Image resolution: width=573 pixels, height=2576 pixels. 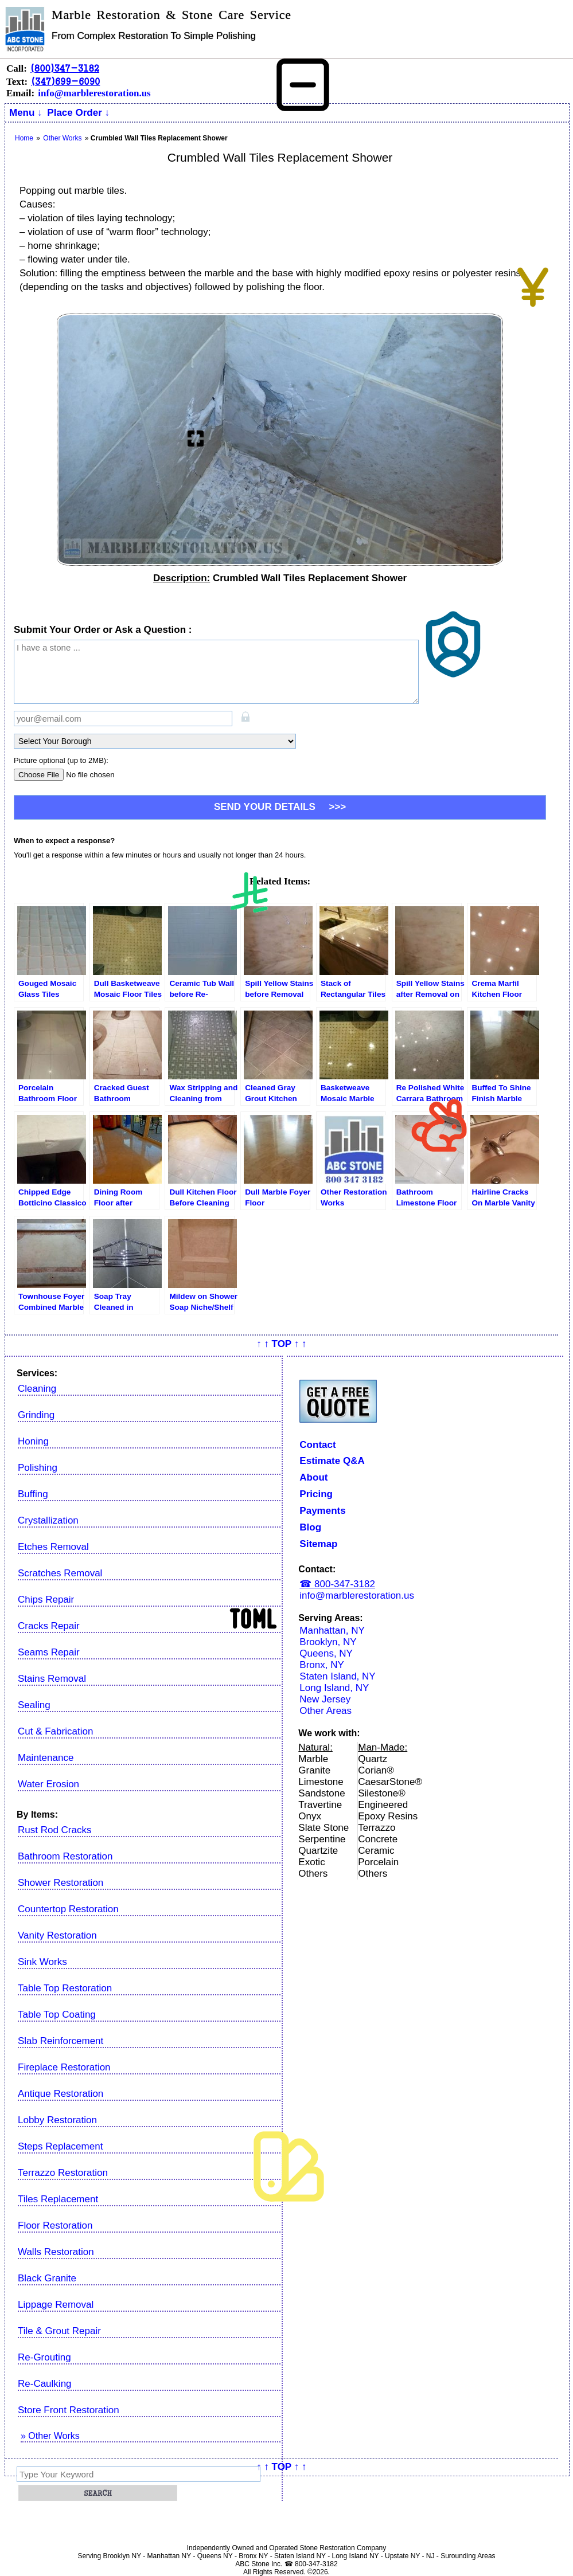 I want to click on indicates a TOML configuration file, so click(x=253, y=1618).